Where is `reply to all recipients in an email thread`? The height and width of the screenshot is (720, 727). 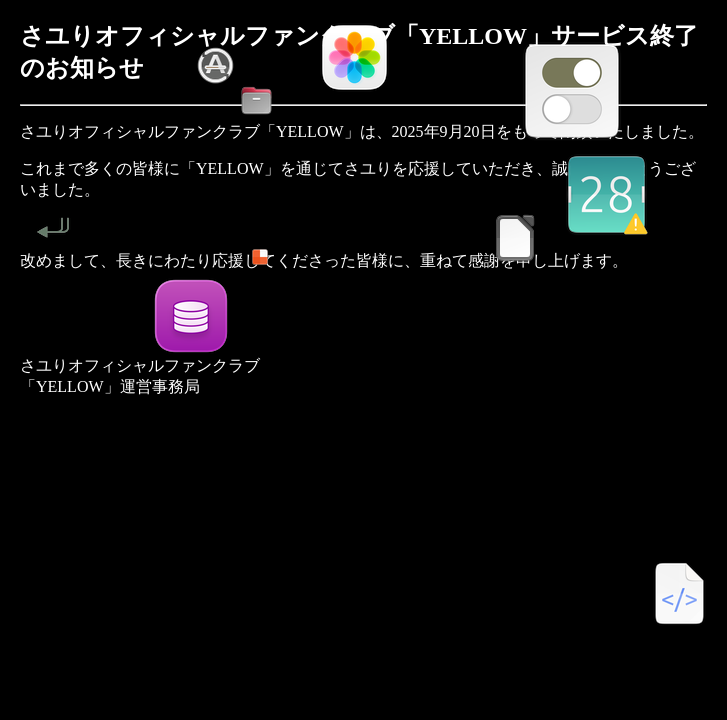
reply to all recipients in an email thread is located at coordinates (52, 227).